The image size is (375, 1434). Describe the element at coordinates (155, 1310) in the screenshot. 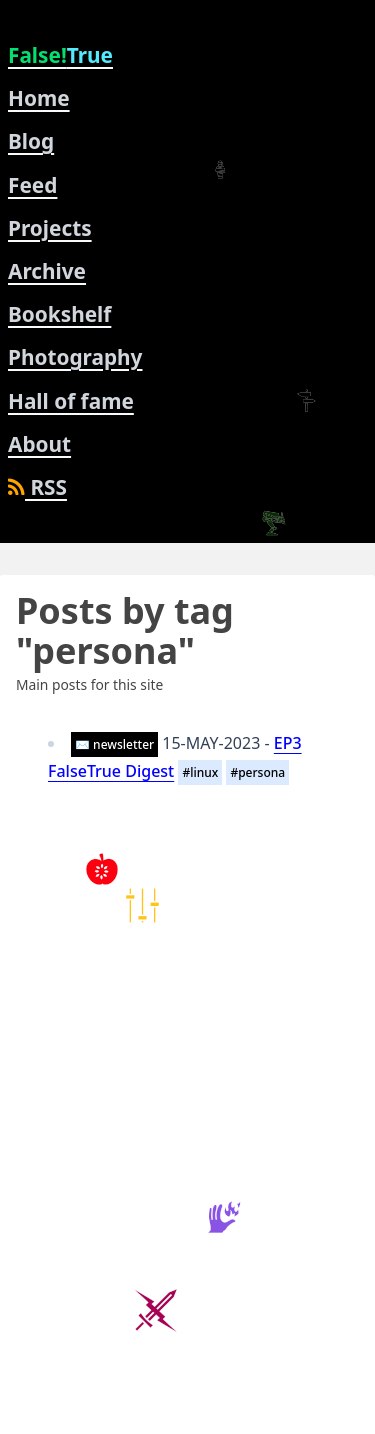

I see `select zeus's lightning sword weapon` at that location.